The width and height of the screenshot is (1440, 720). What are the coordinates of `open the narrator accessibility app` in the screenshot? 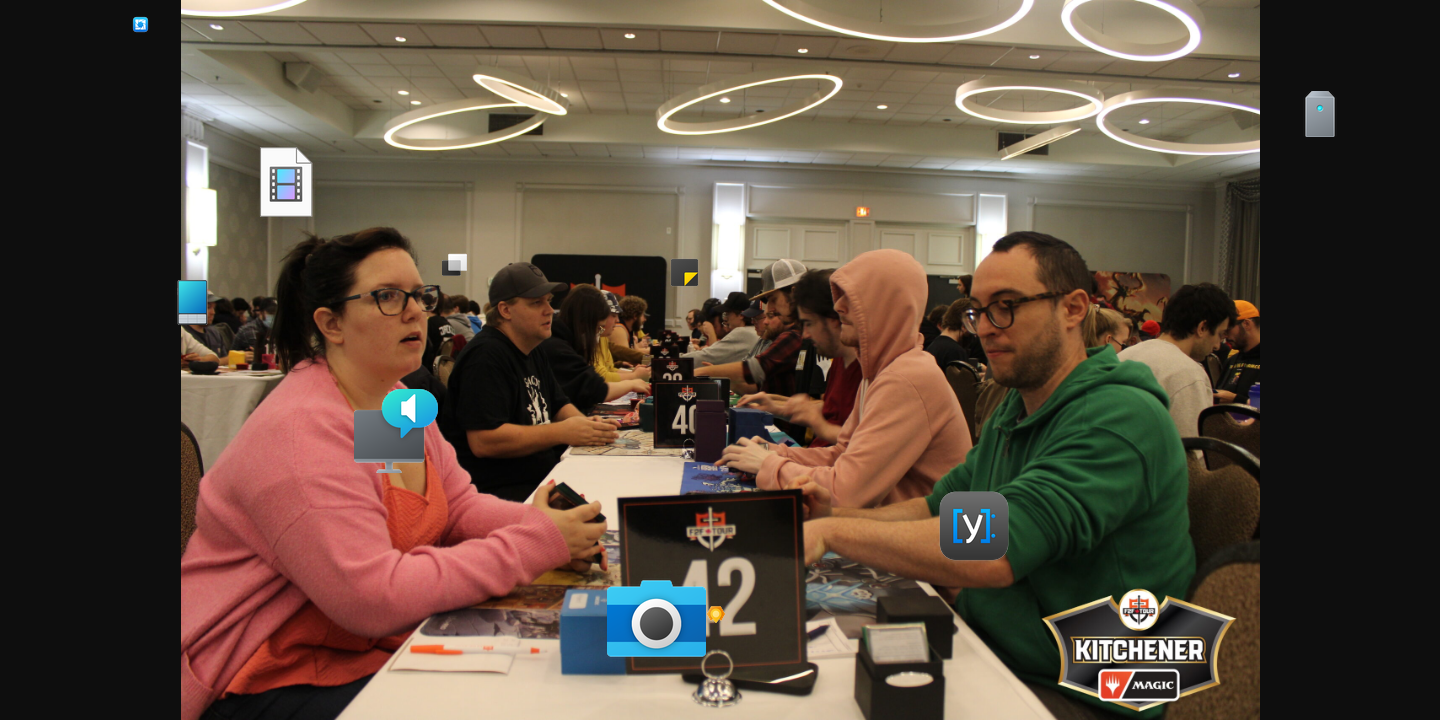 It's located at (396, 431).